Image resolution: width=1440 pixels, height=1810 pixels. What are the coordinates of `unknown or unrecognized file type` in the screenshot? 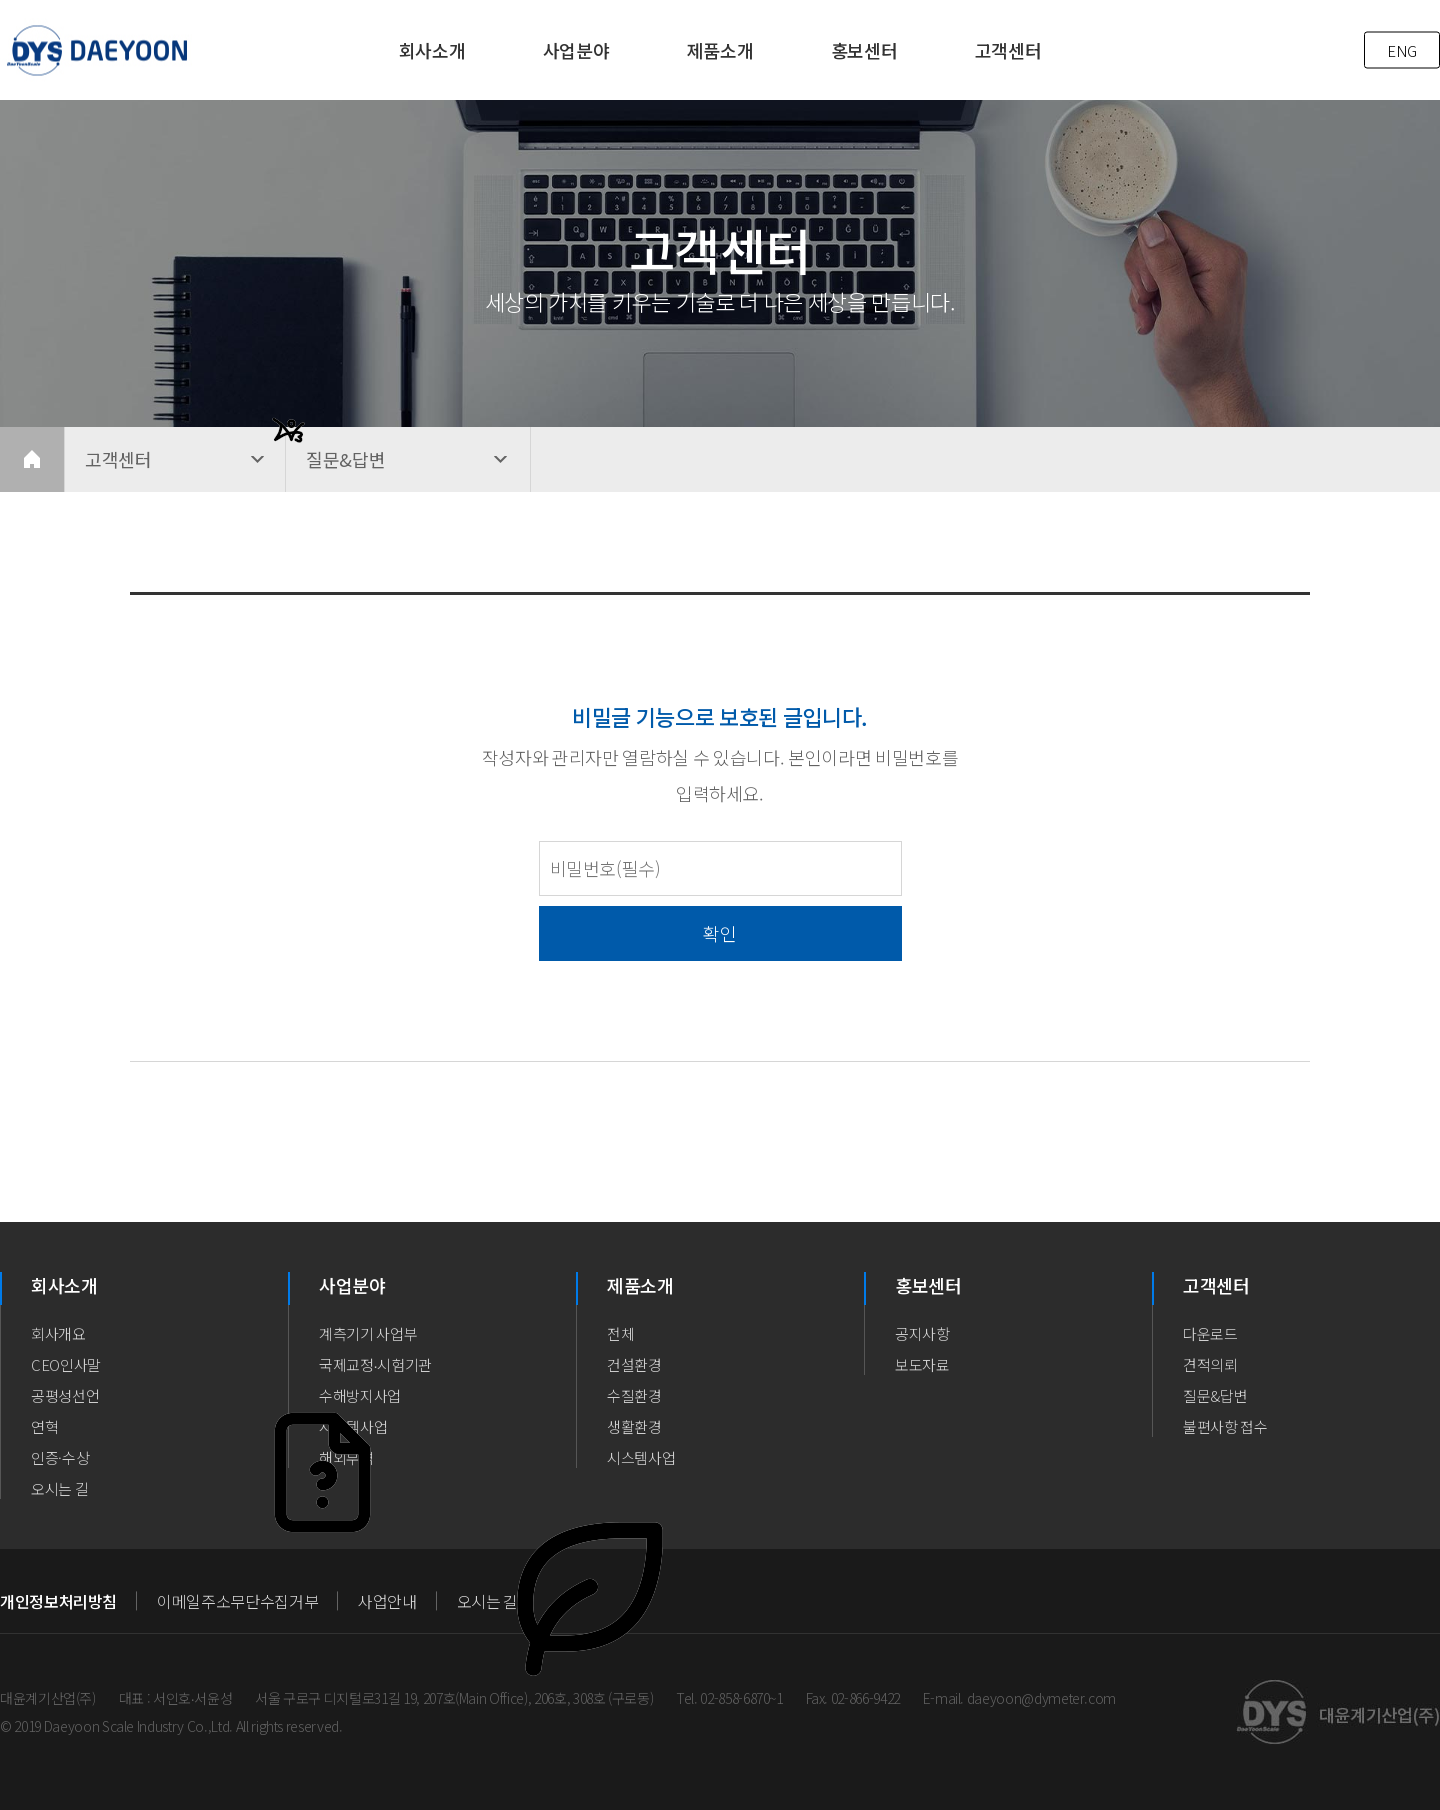 It's located at (322, 1472).